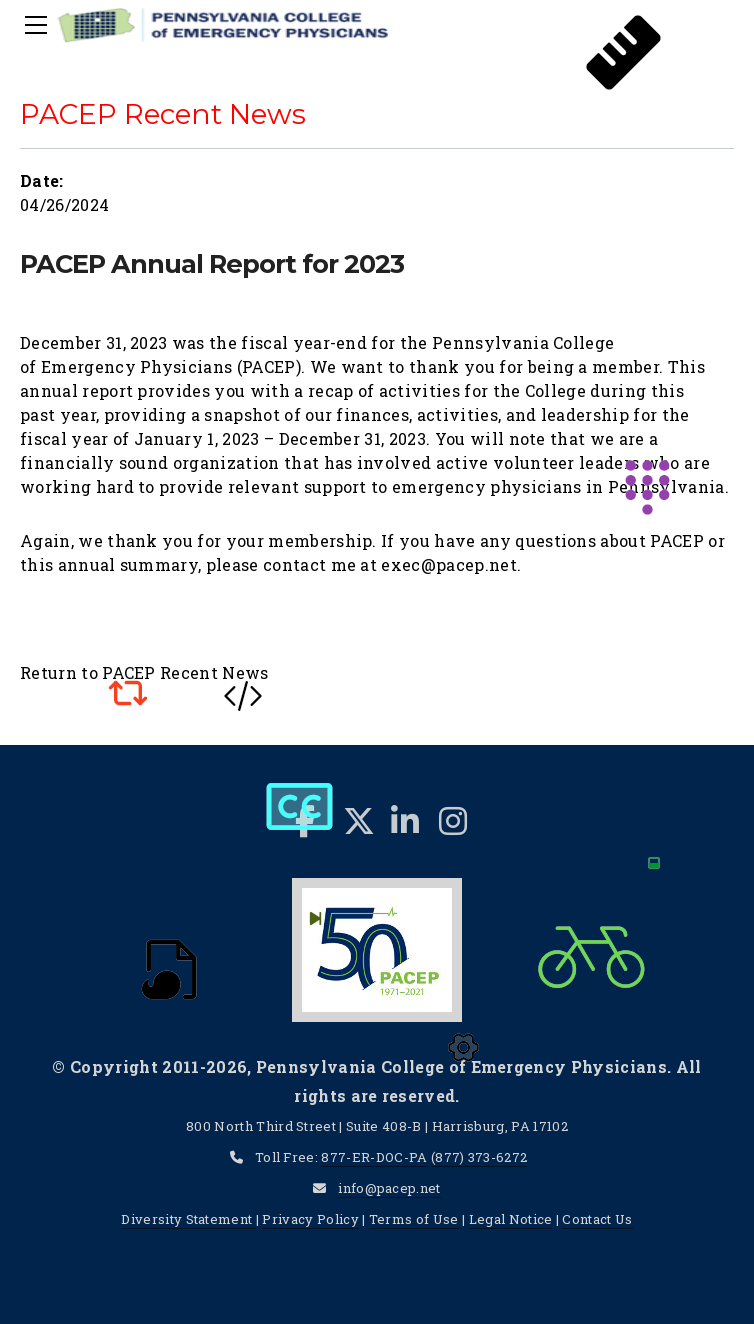  Describe the element at coordinates (315, 918) in the screenshot. I see `skip to the next track` at that location.